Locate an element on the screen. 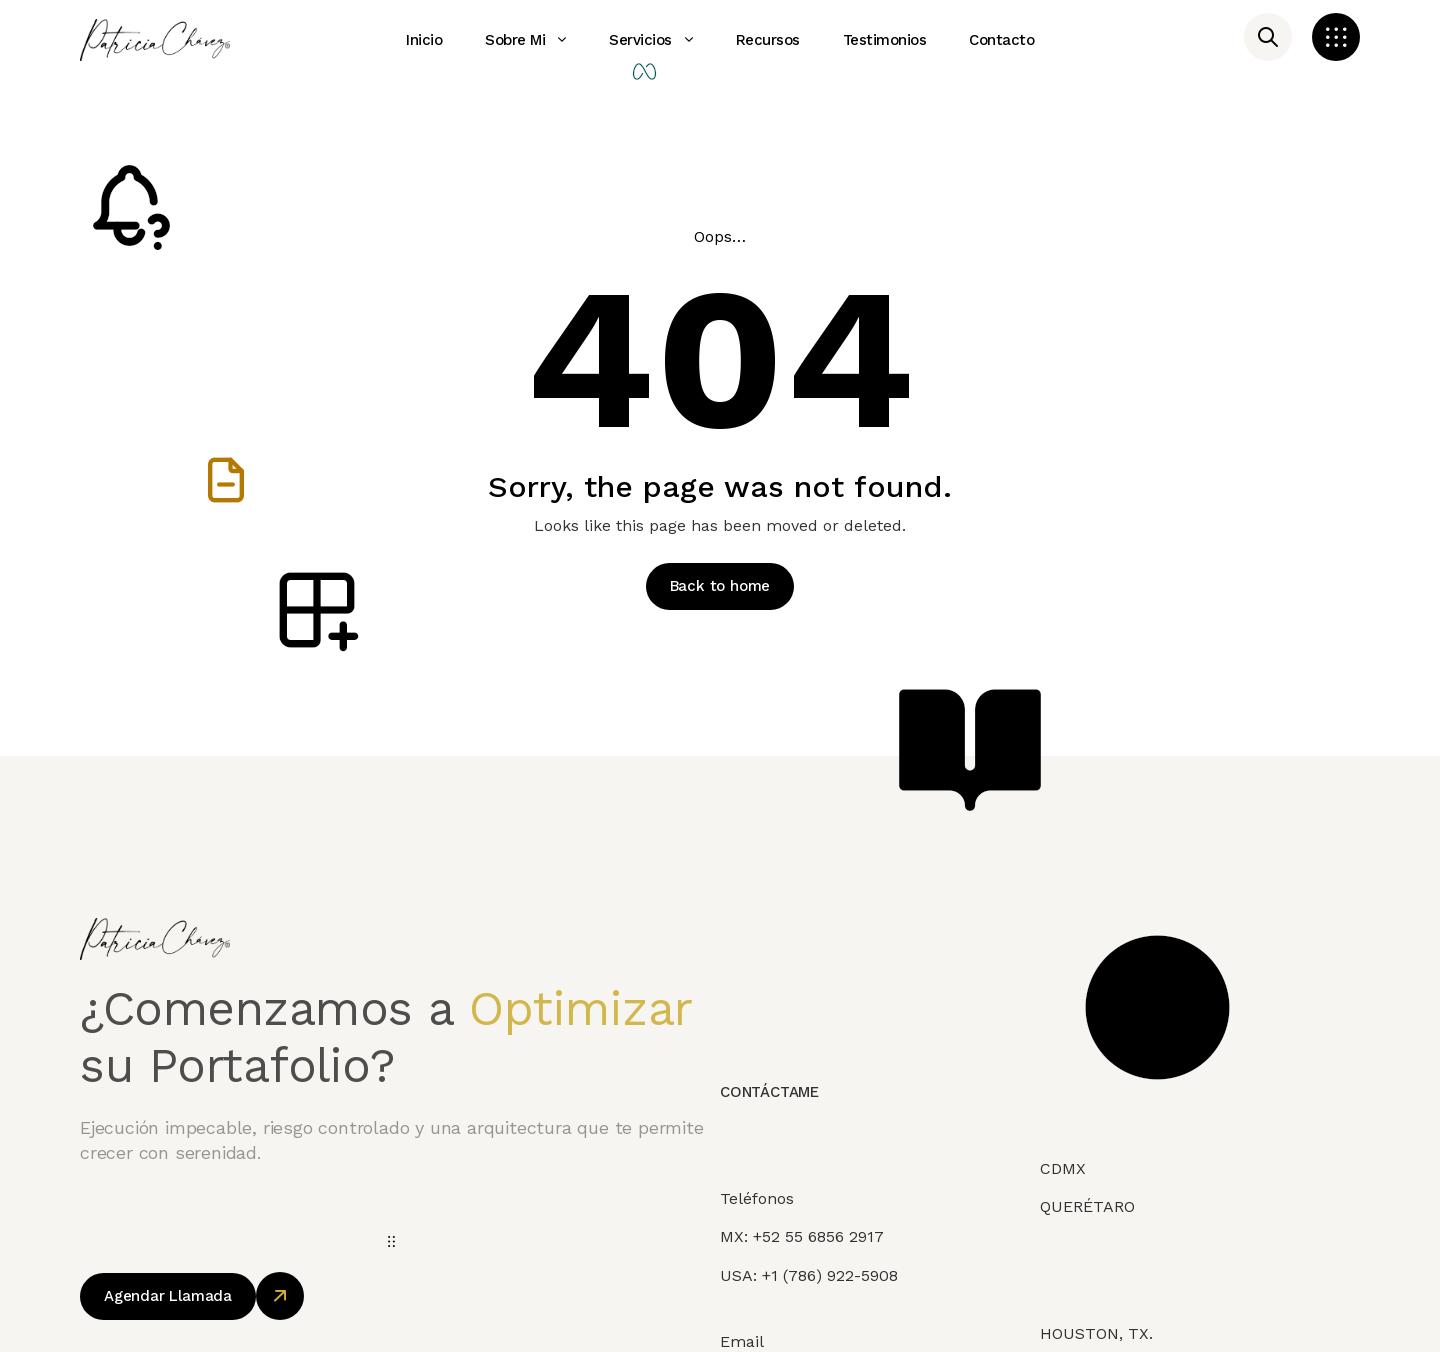  meta company logo is located at coordinates (644, 71).